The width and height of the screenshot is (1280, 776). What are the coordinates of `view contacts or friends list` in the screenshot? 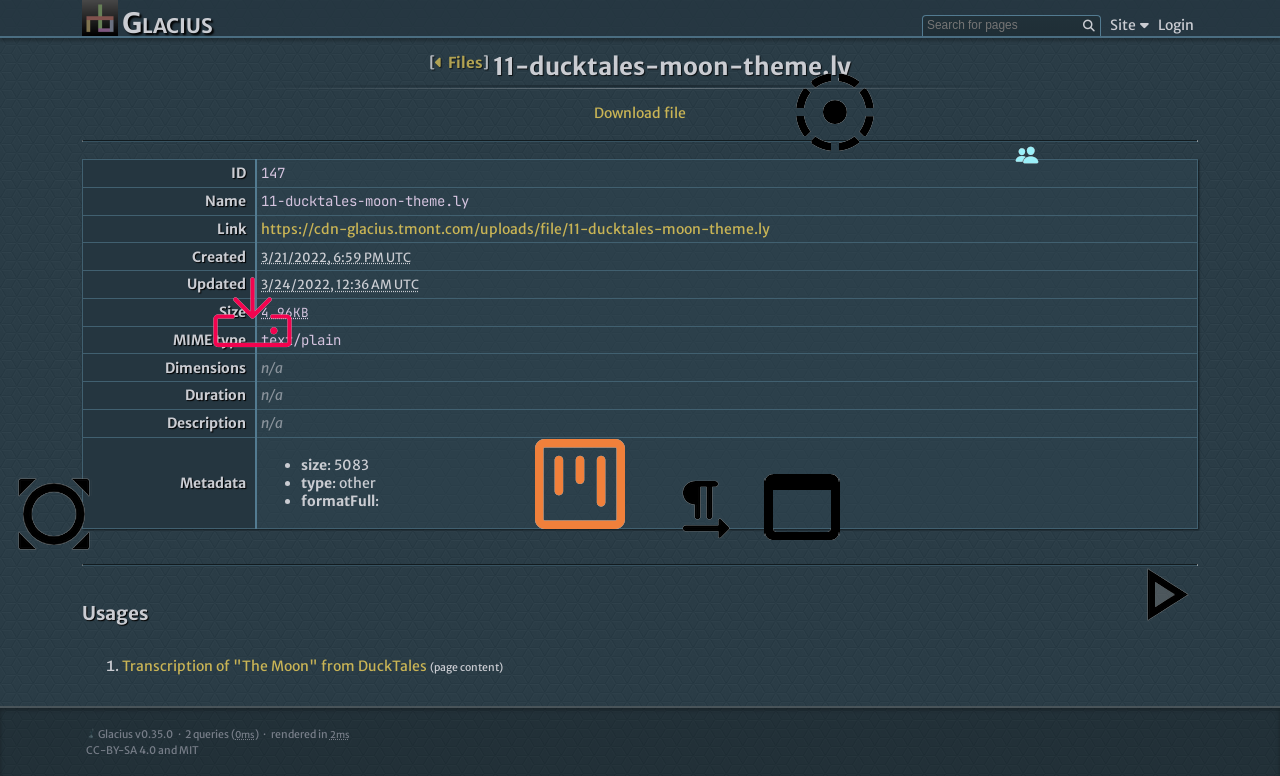 It's located at (1027, 155).